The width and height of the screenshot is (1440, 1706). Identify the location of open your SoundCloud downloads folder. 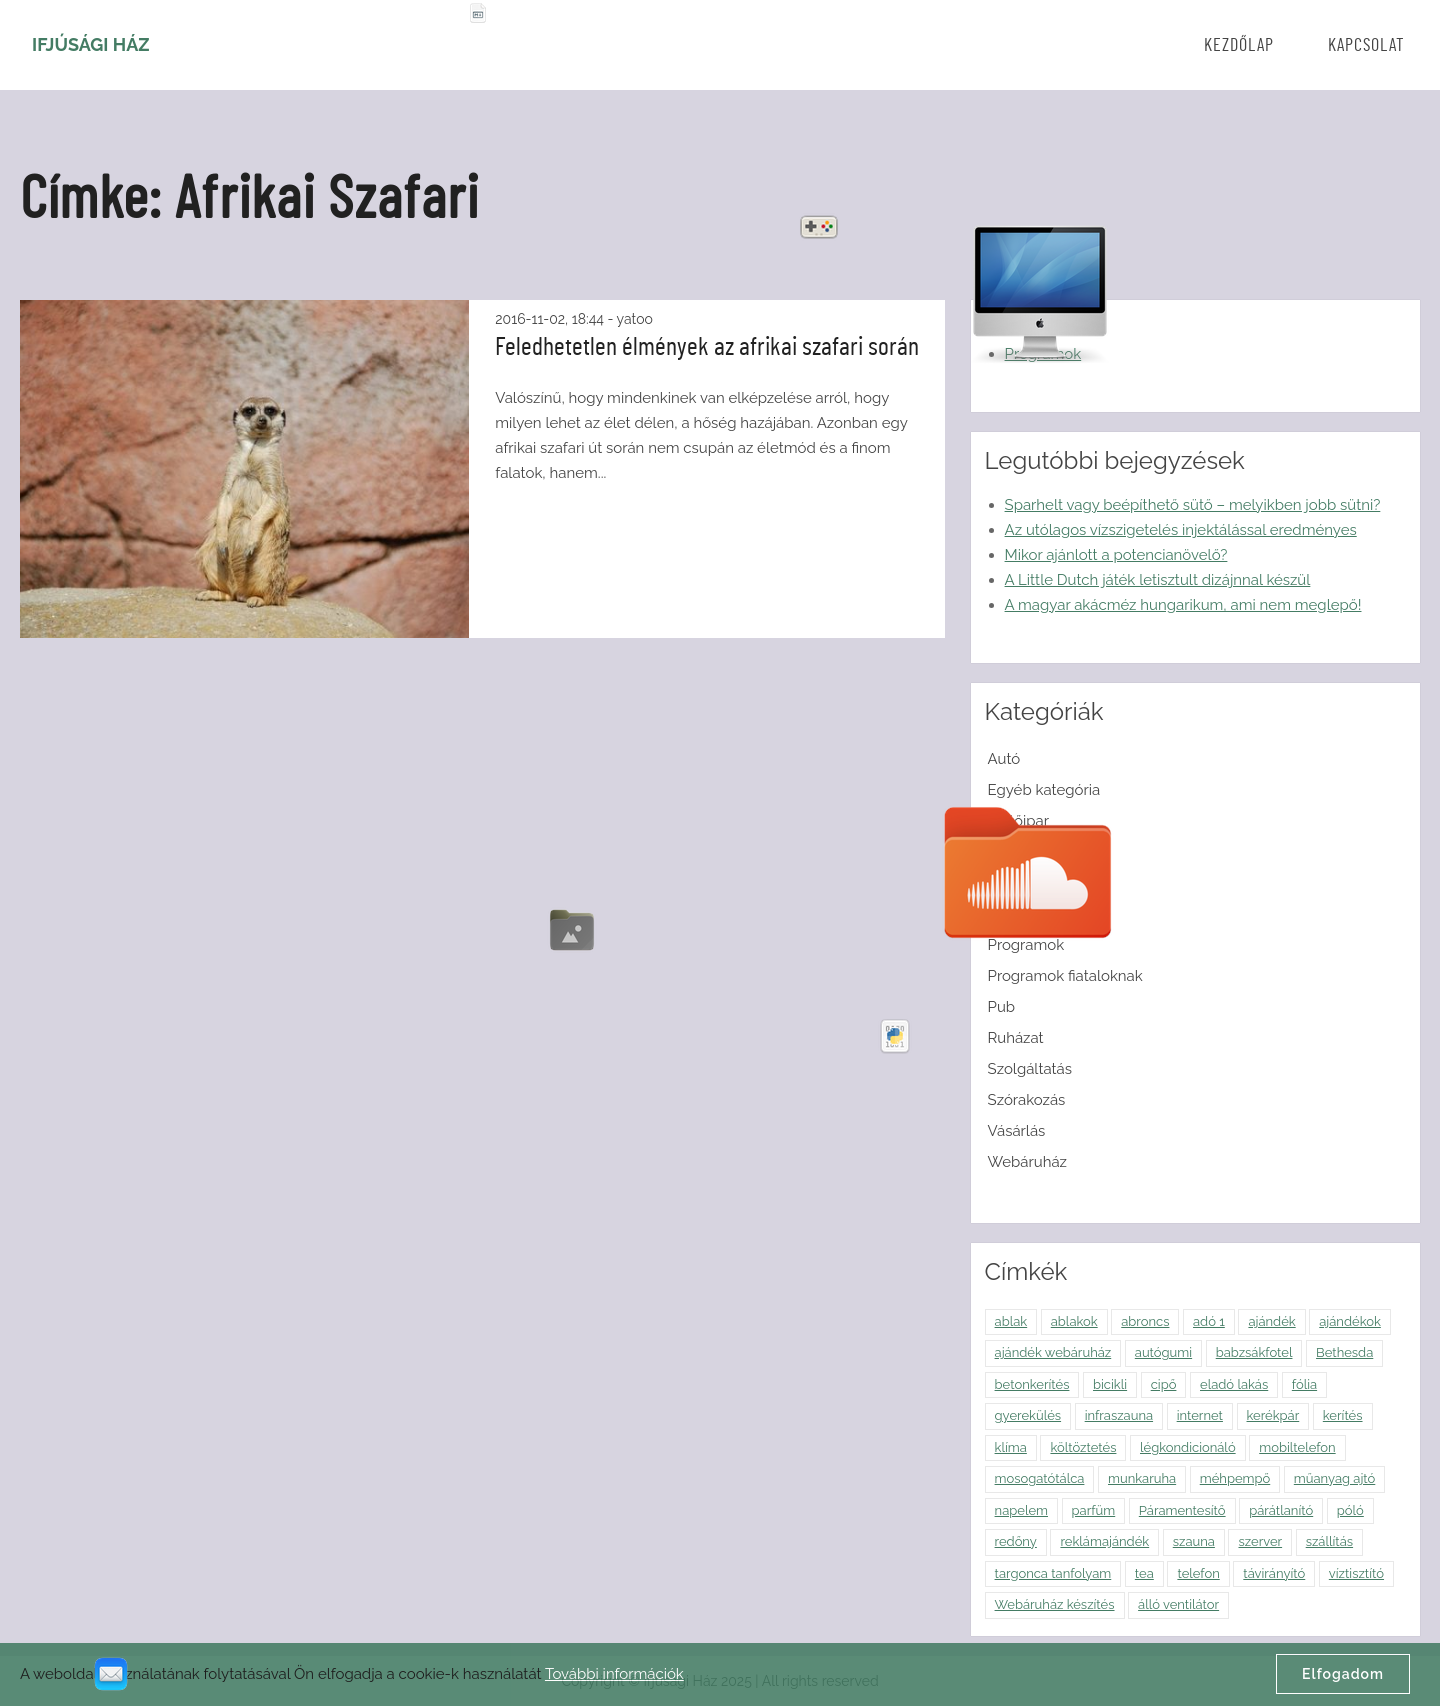
(1027, 877).